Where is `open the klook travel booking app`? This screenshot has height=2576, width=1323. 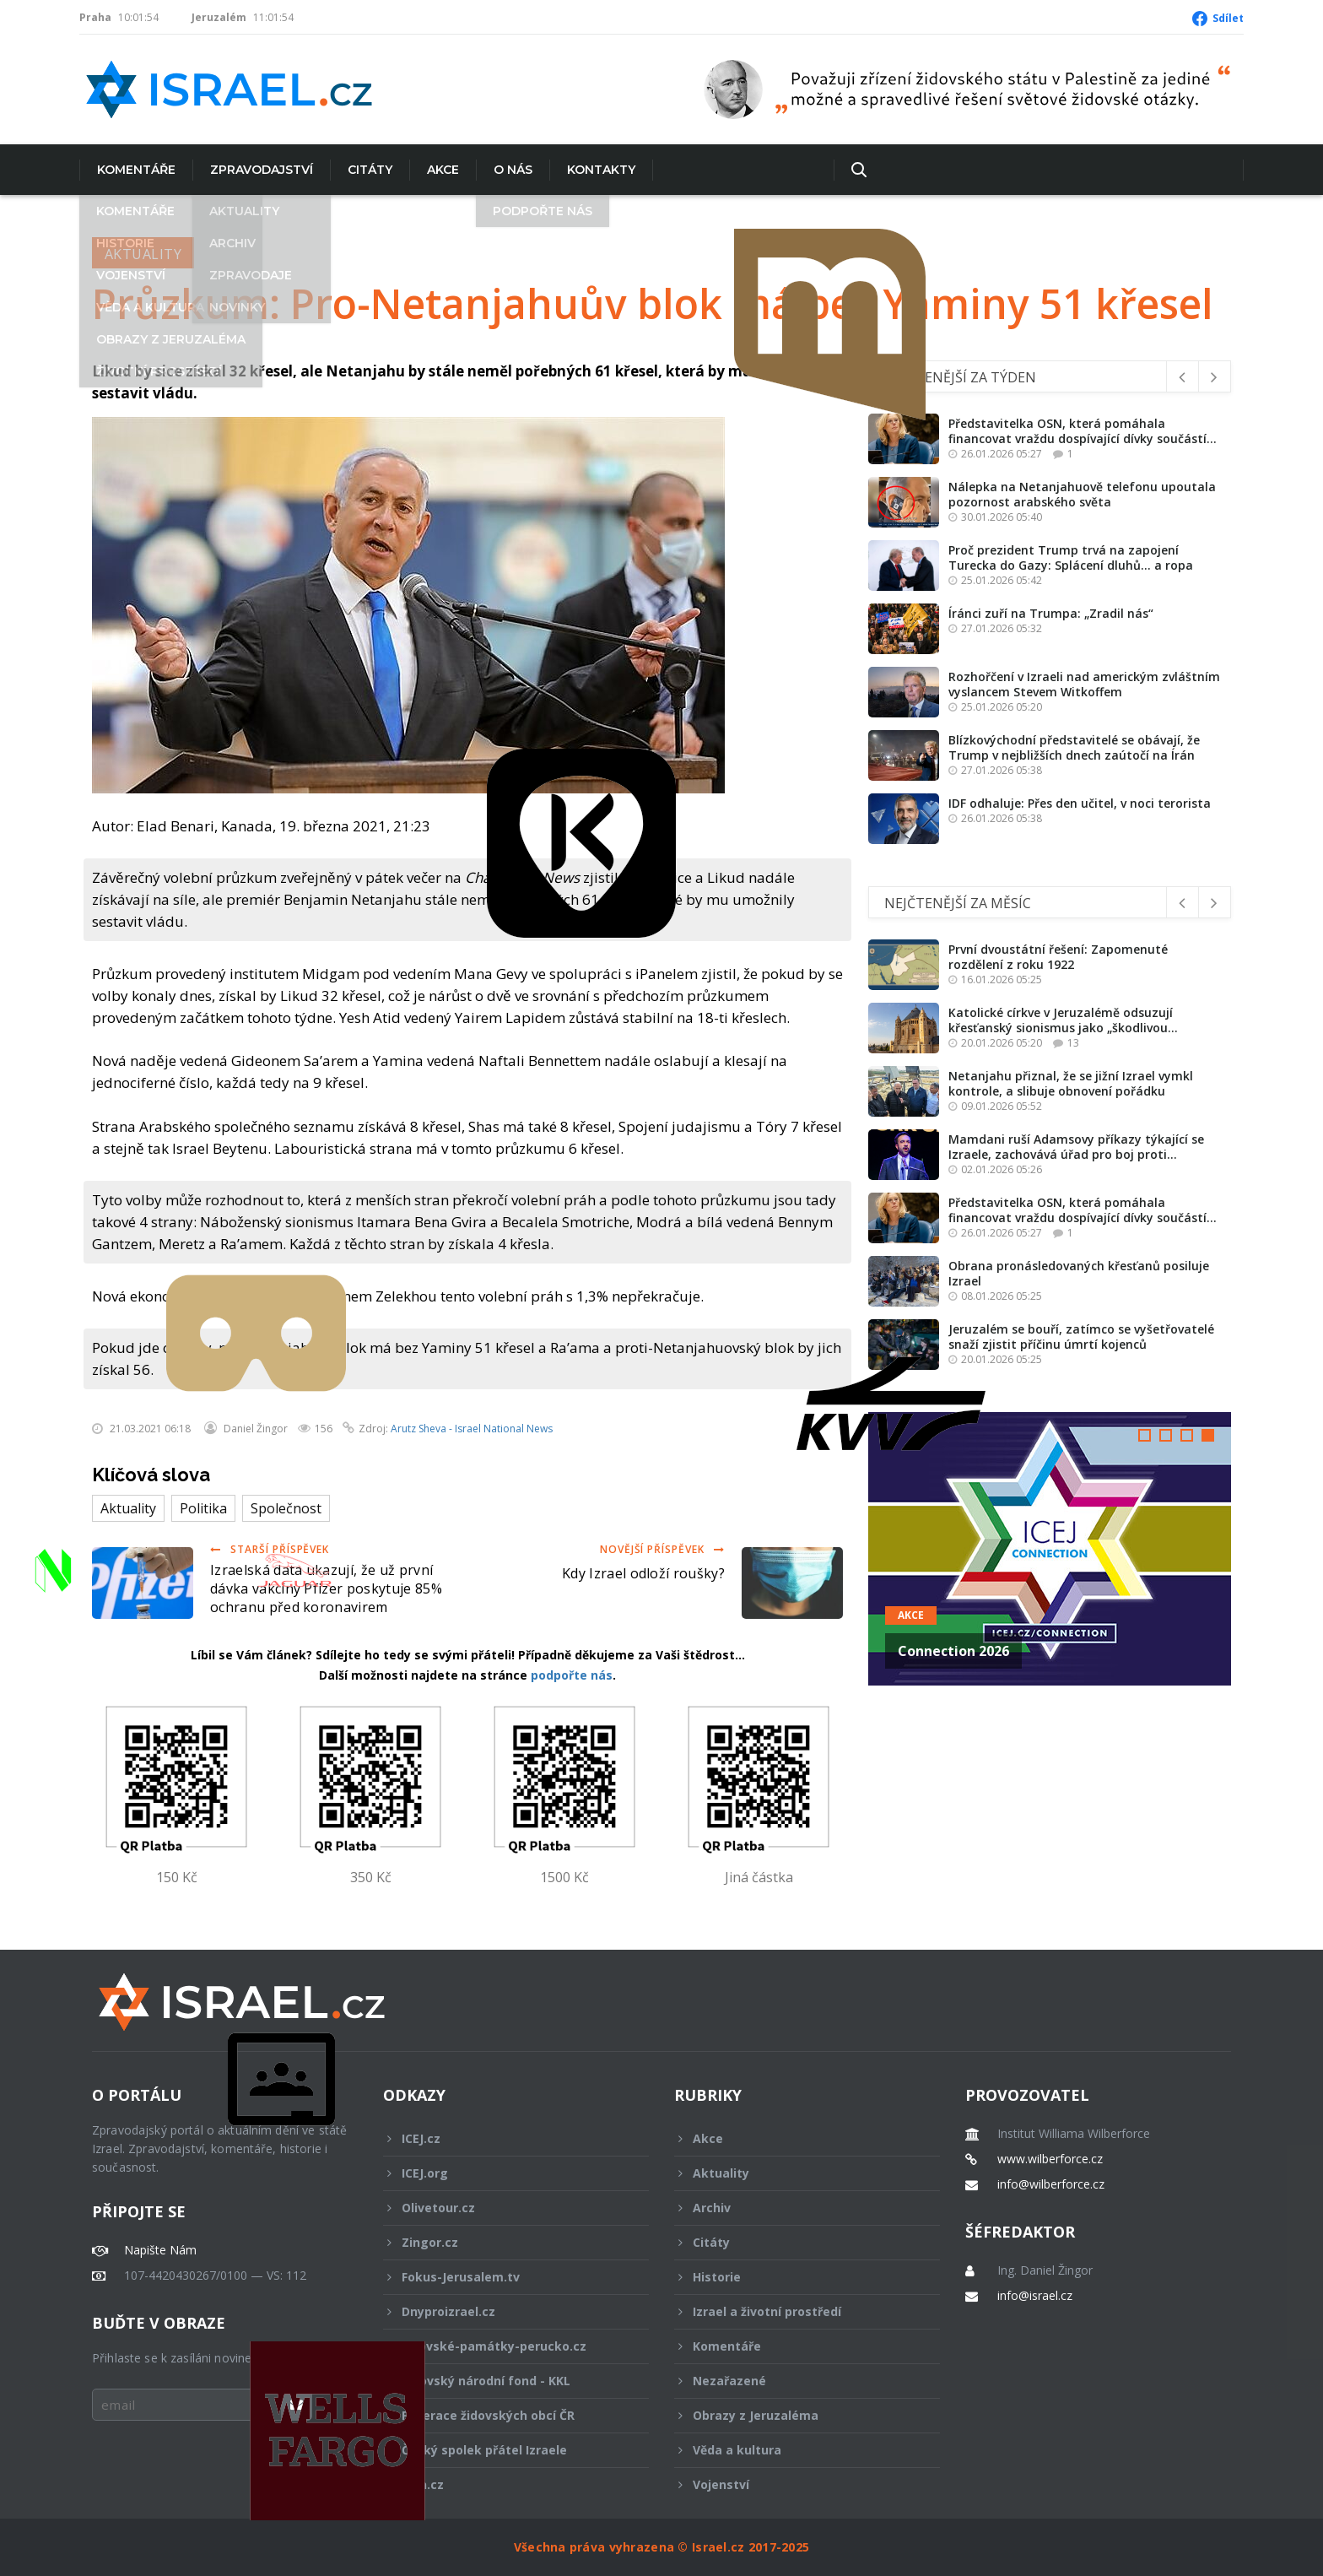 open the klook travel booking app is located at coordinates (581, 843).